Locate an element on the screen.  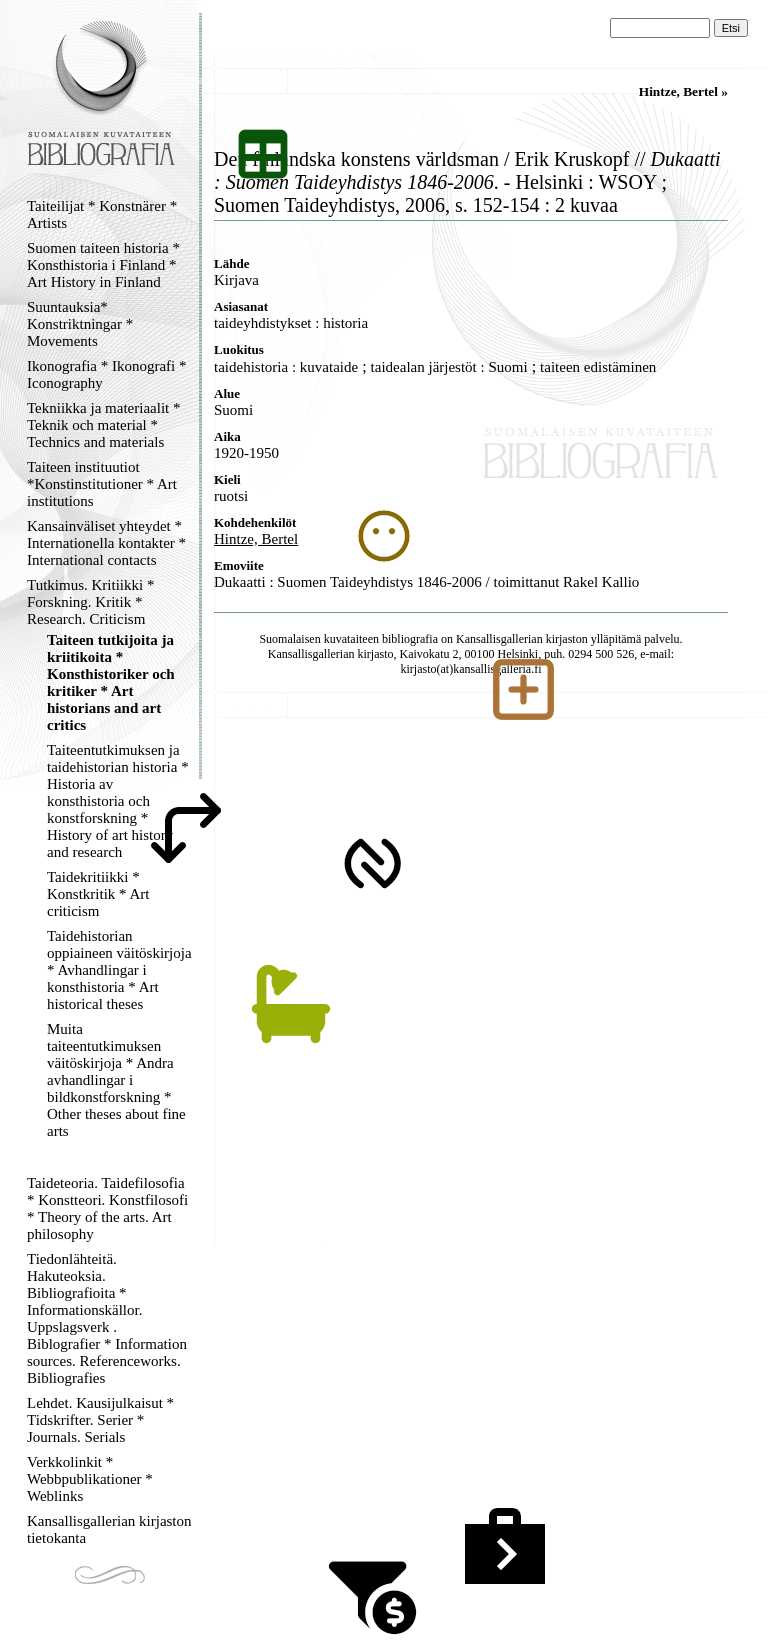
add a new item is located at coordinates (523, 689).